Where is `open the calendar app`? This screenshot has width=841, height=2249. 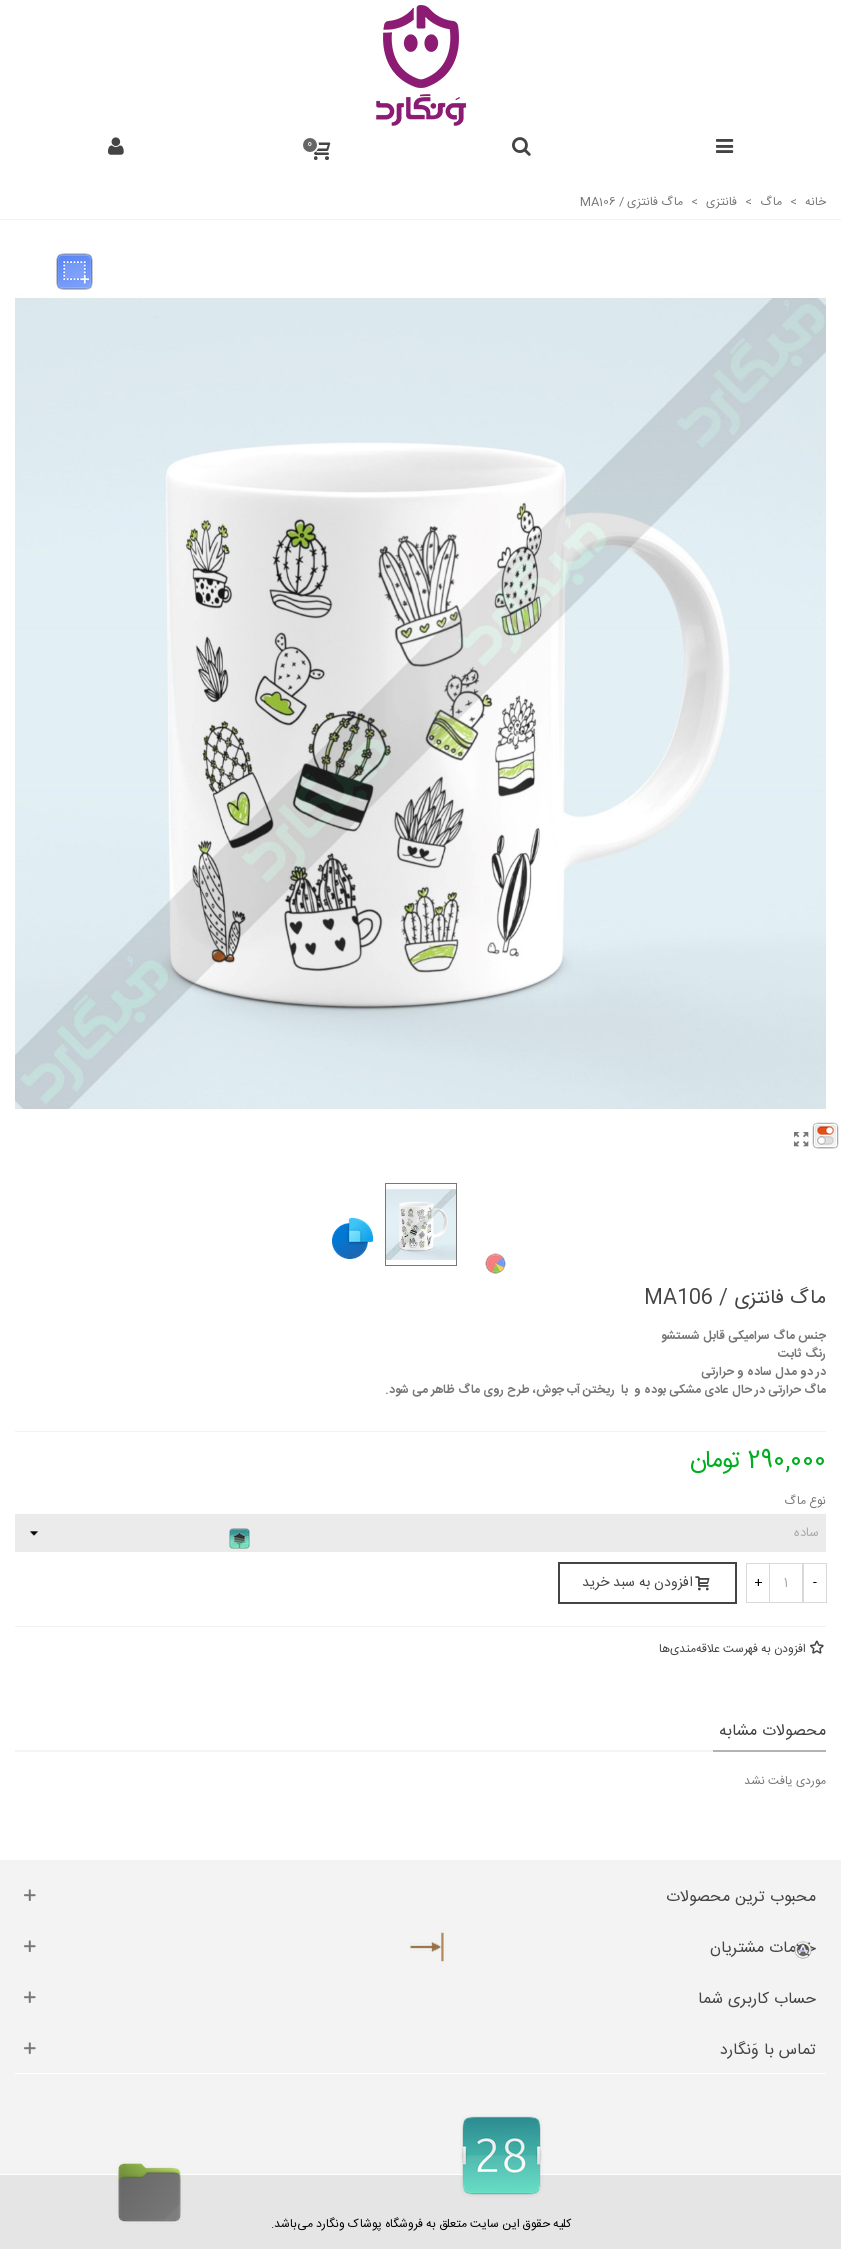 open the calendar app is located at coordinates (501, 2155).